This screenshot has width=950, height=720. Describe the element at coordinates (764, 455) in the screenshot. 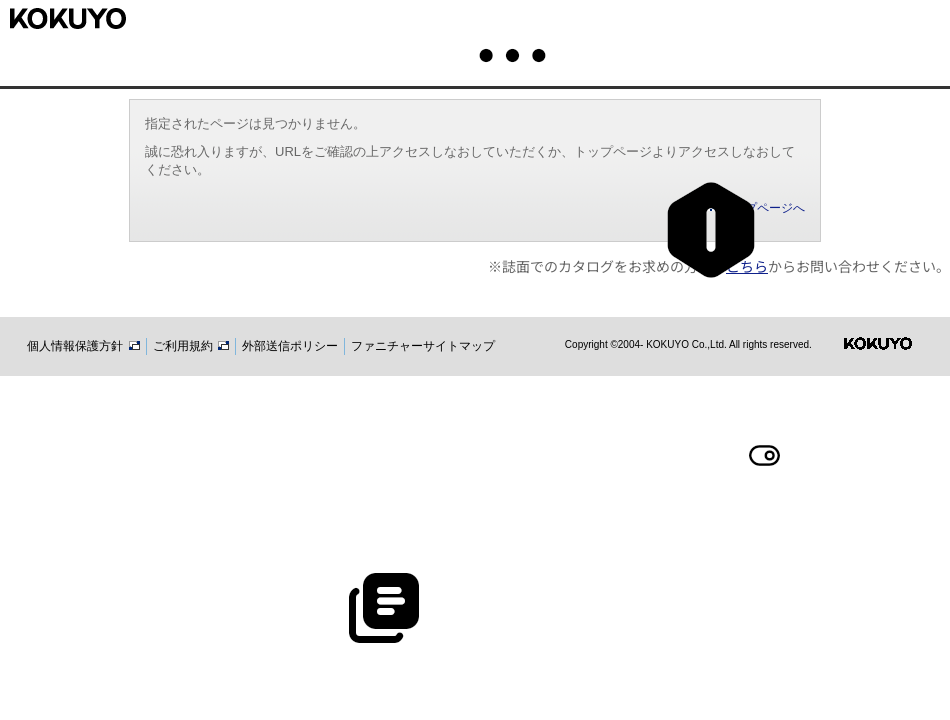

I see `toggle switch in the on/enabled position` at that location.